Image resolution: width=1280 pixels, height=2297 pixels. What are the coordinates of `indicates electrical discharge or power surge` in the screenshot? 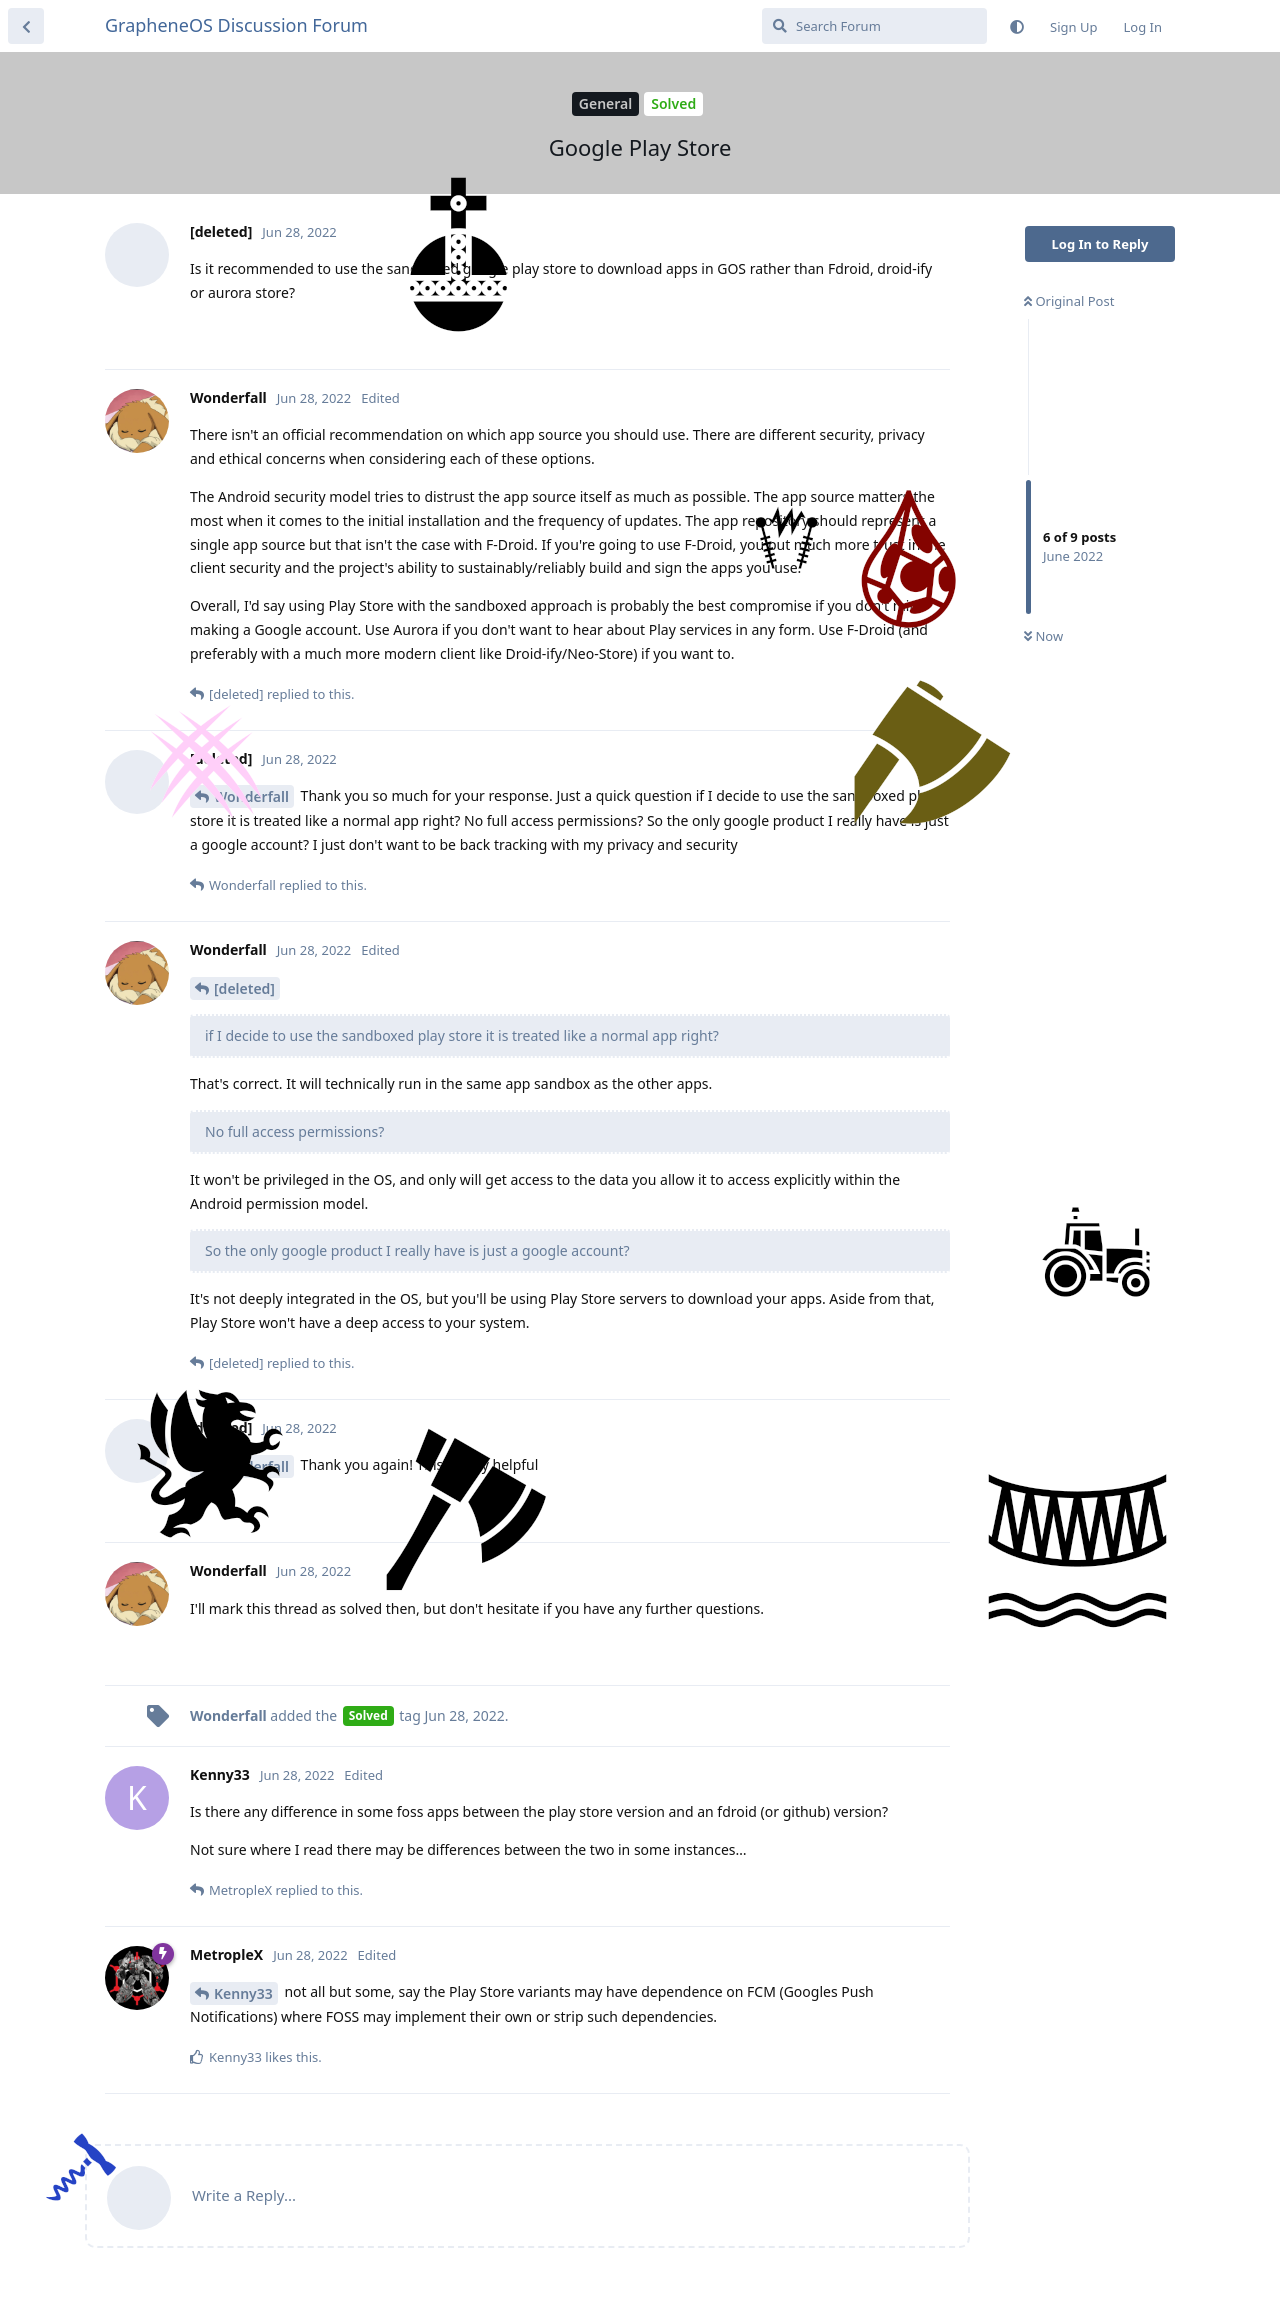 It's located at (786, 537).